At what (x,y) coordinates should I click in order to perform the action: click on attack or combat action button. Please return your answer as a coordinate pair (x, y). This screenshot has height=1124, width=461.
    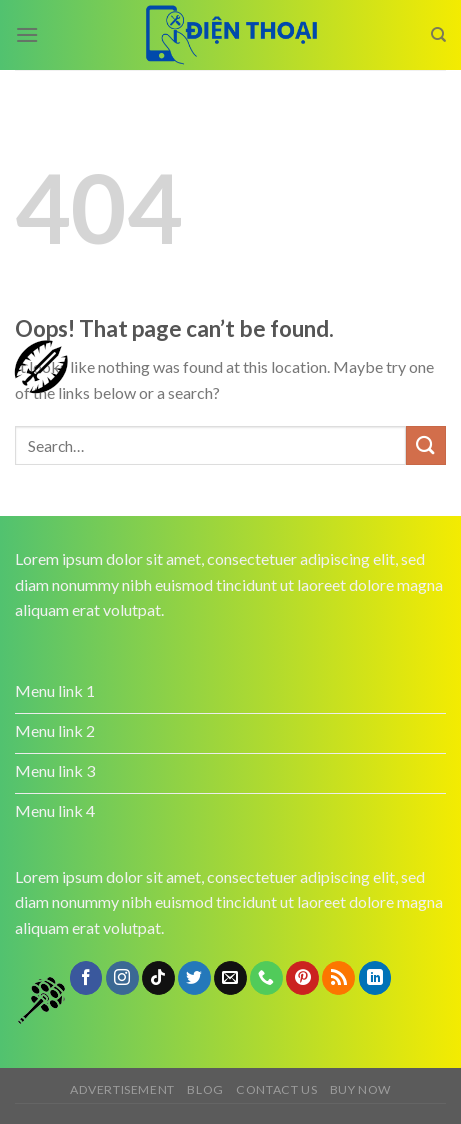
    Looking at the image, I should click on (41, 366).